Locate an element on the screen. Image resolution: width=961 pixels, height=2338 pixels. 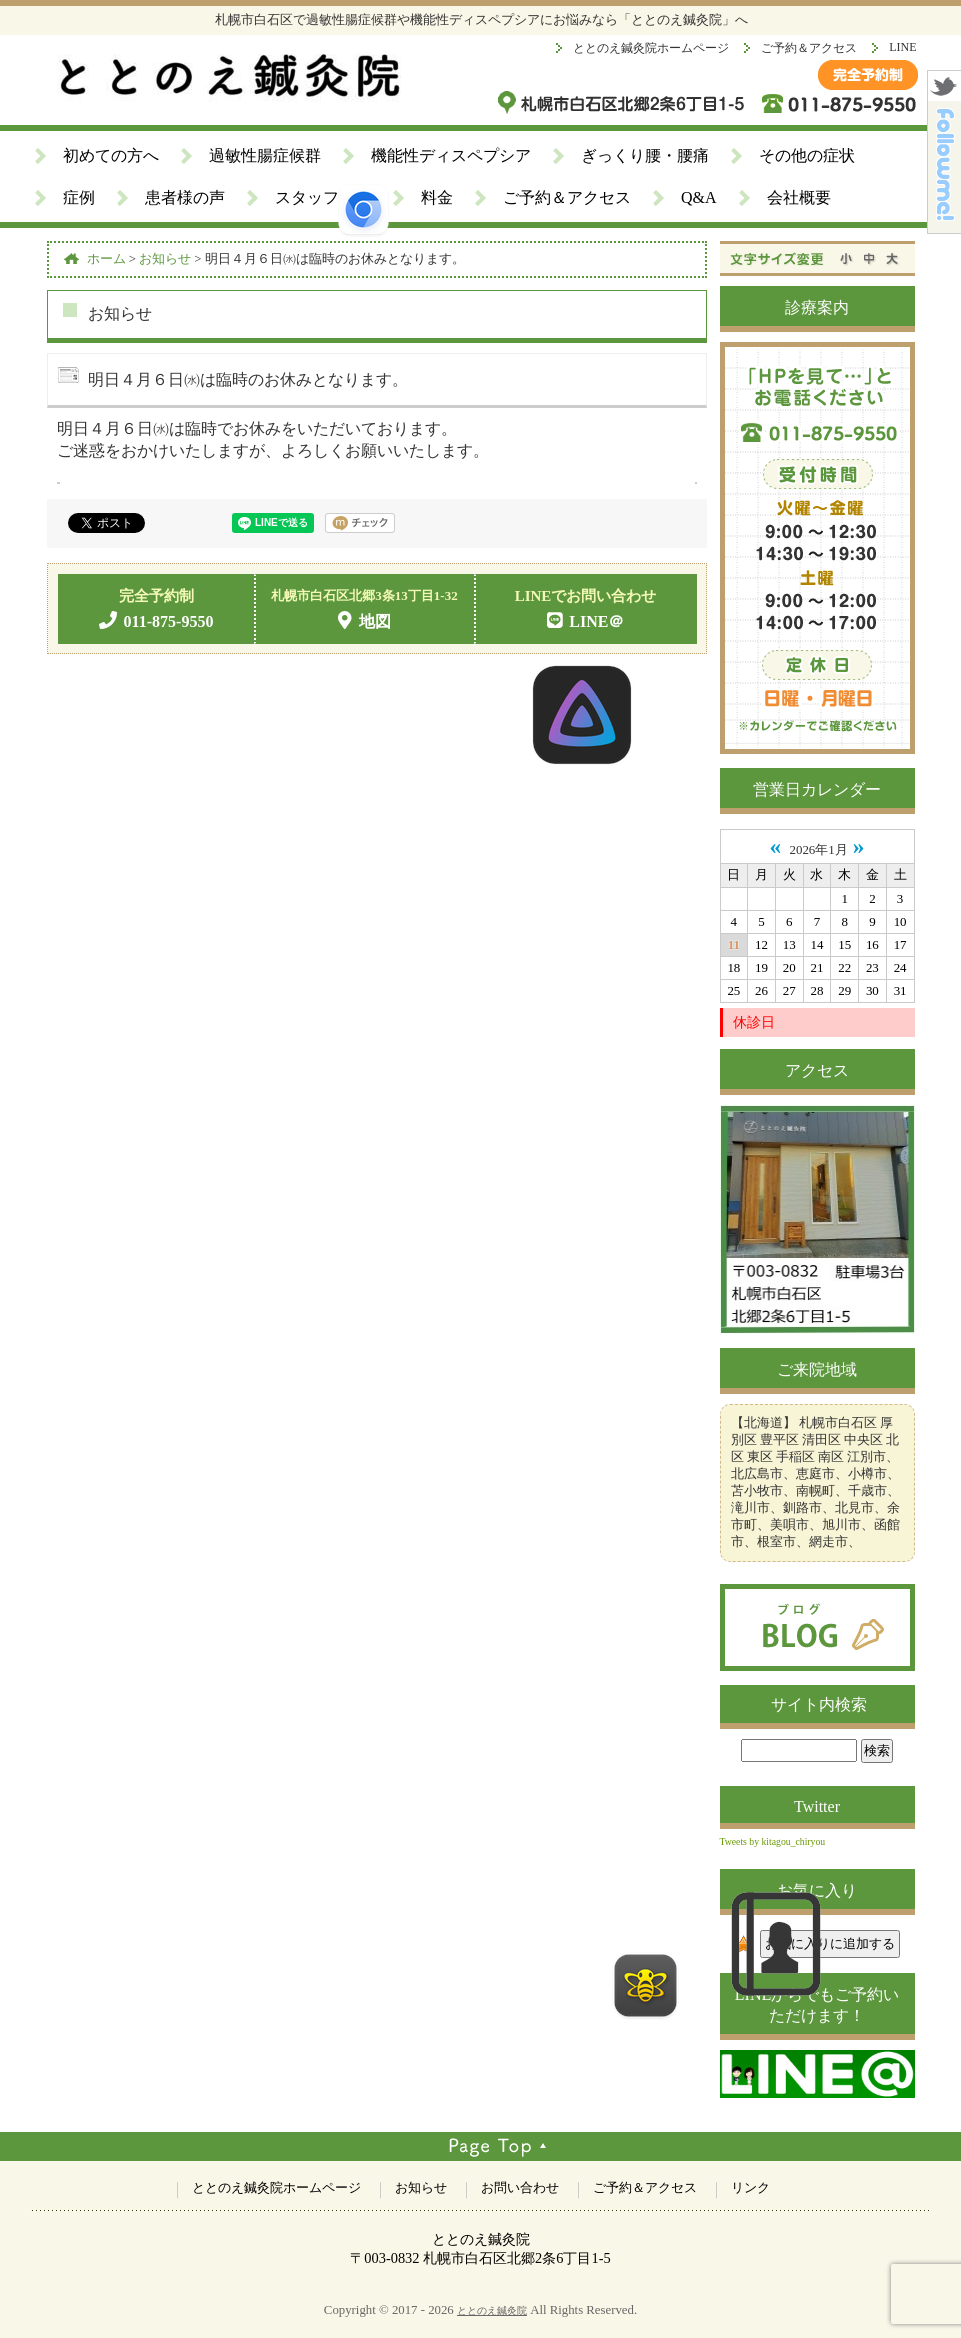
open chromium web browser is located at coordinates (363, 209).